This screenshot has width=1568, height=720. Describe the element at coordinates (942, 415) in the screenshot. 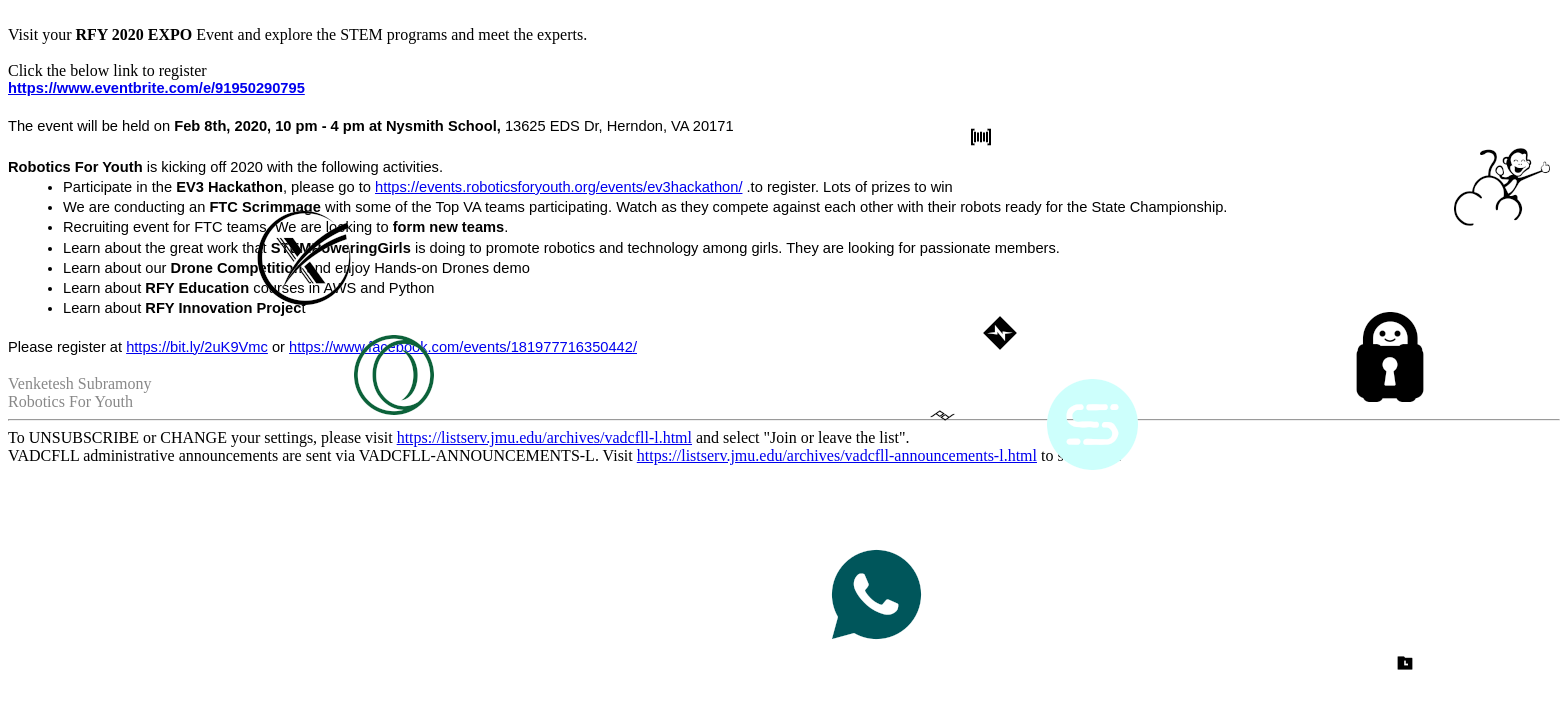

I see `Peak Design brand logo` at that location.